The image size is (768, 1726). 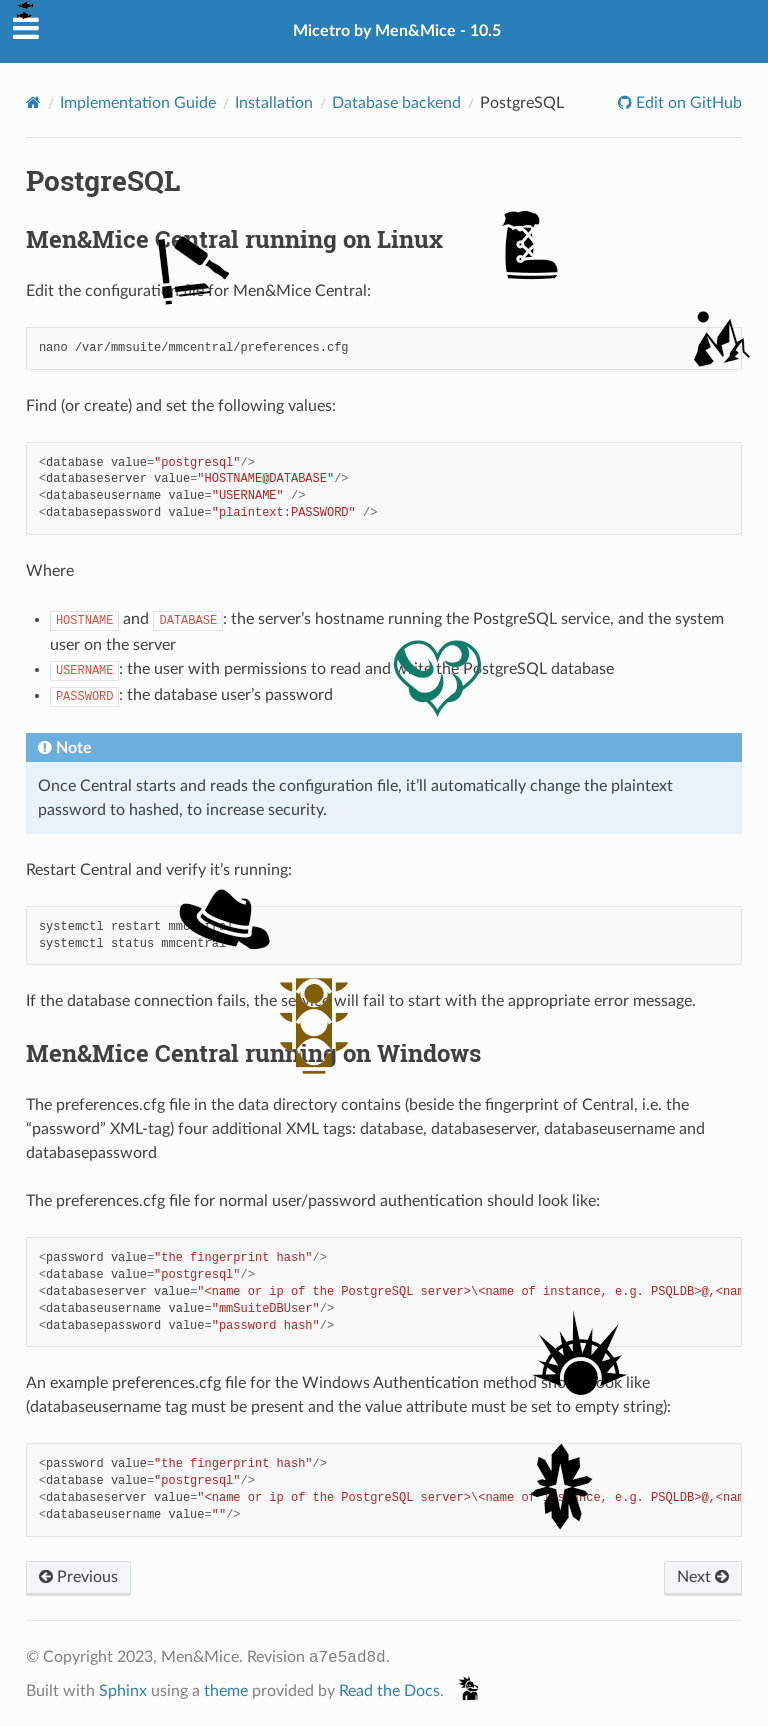 What do you see at coordinates (437, 676) in the screenshot?
I see `indicates an eldritch or lovecraftian game element` at bounding box center [437, 676].